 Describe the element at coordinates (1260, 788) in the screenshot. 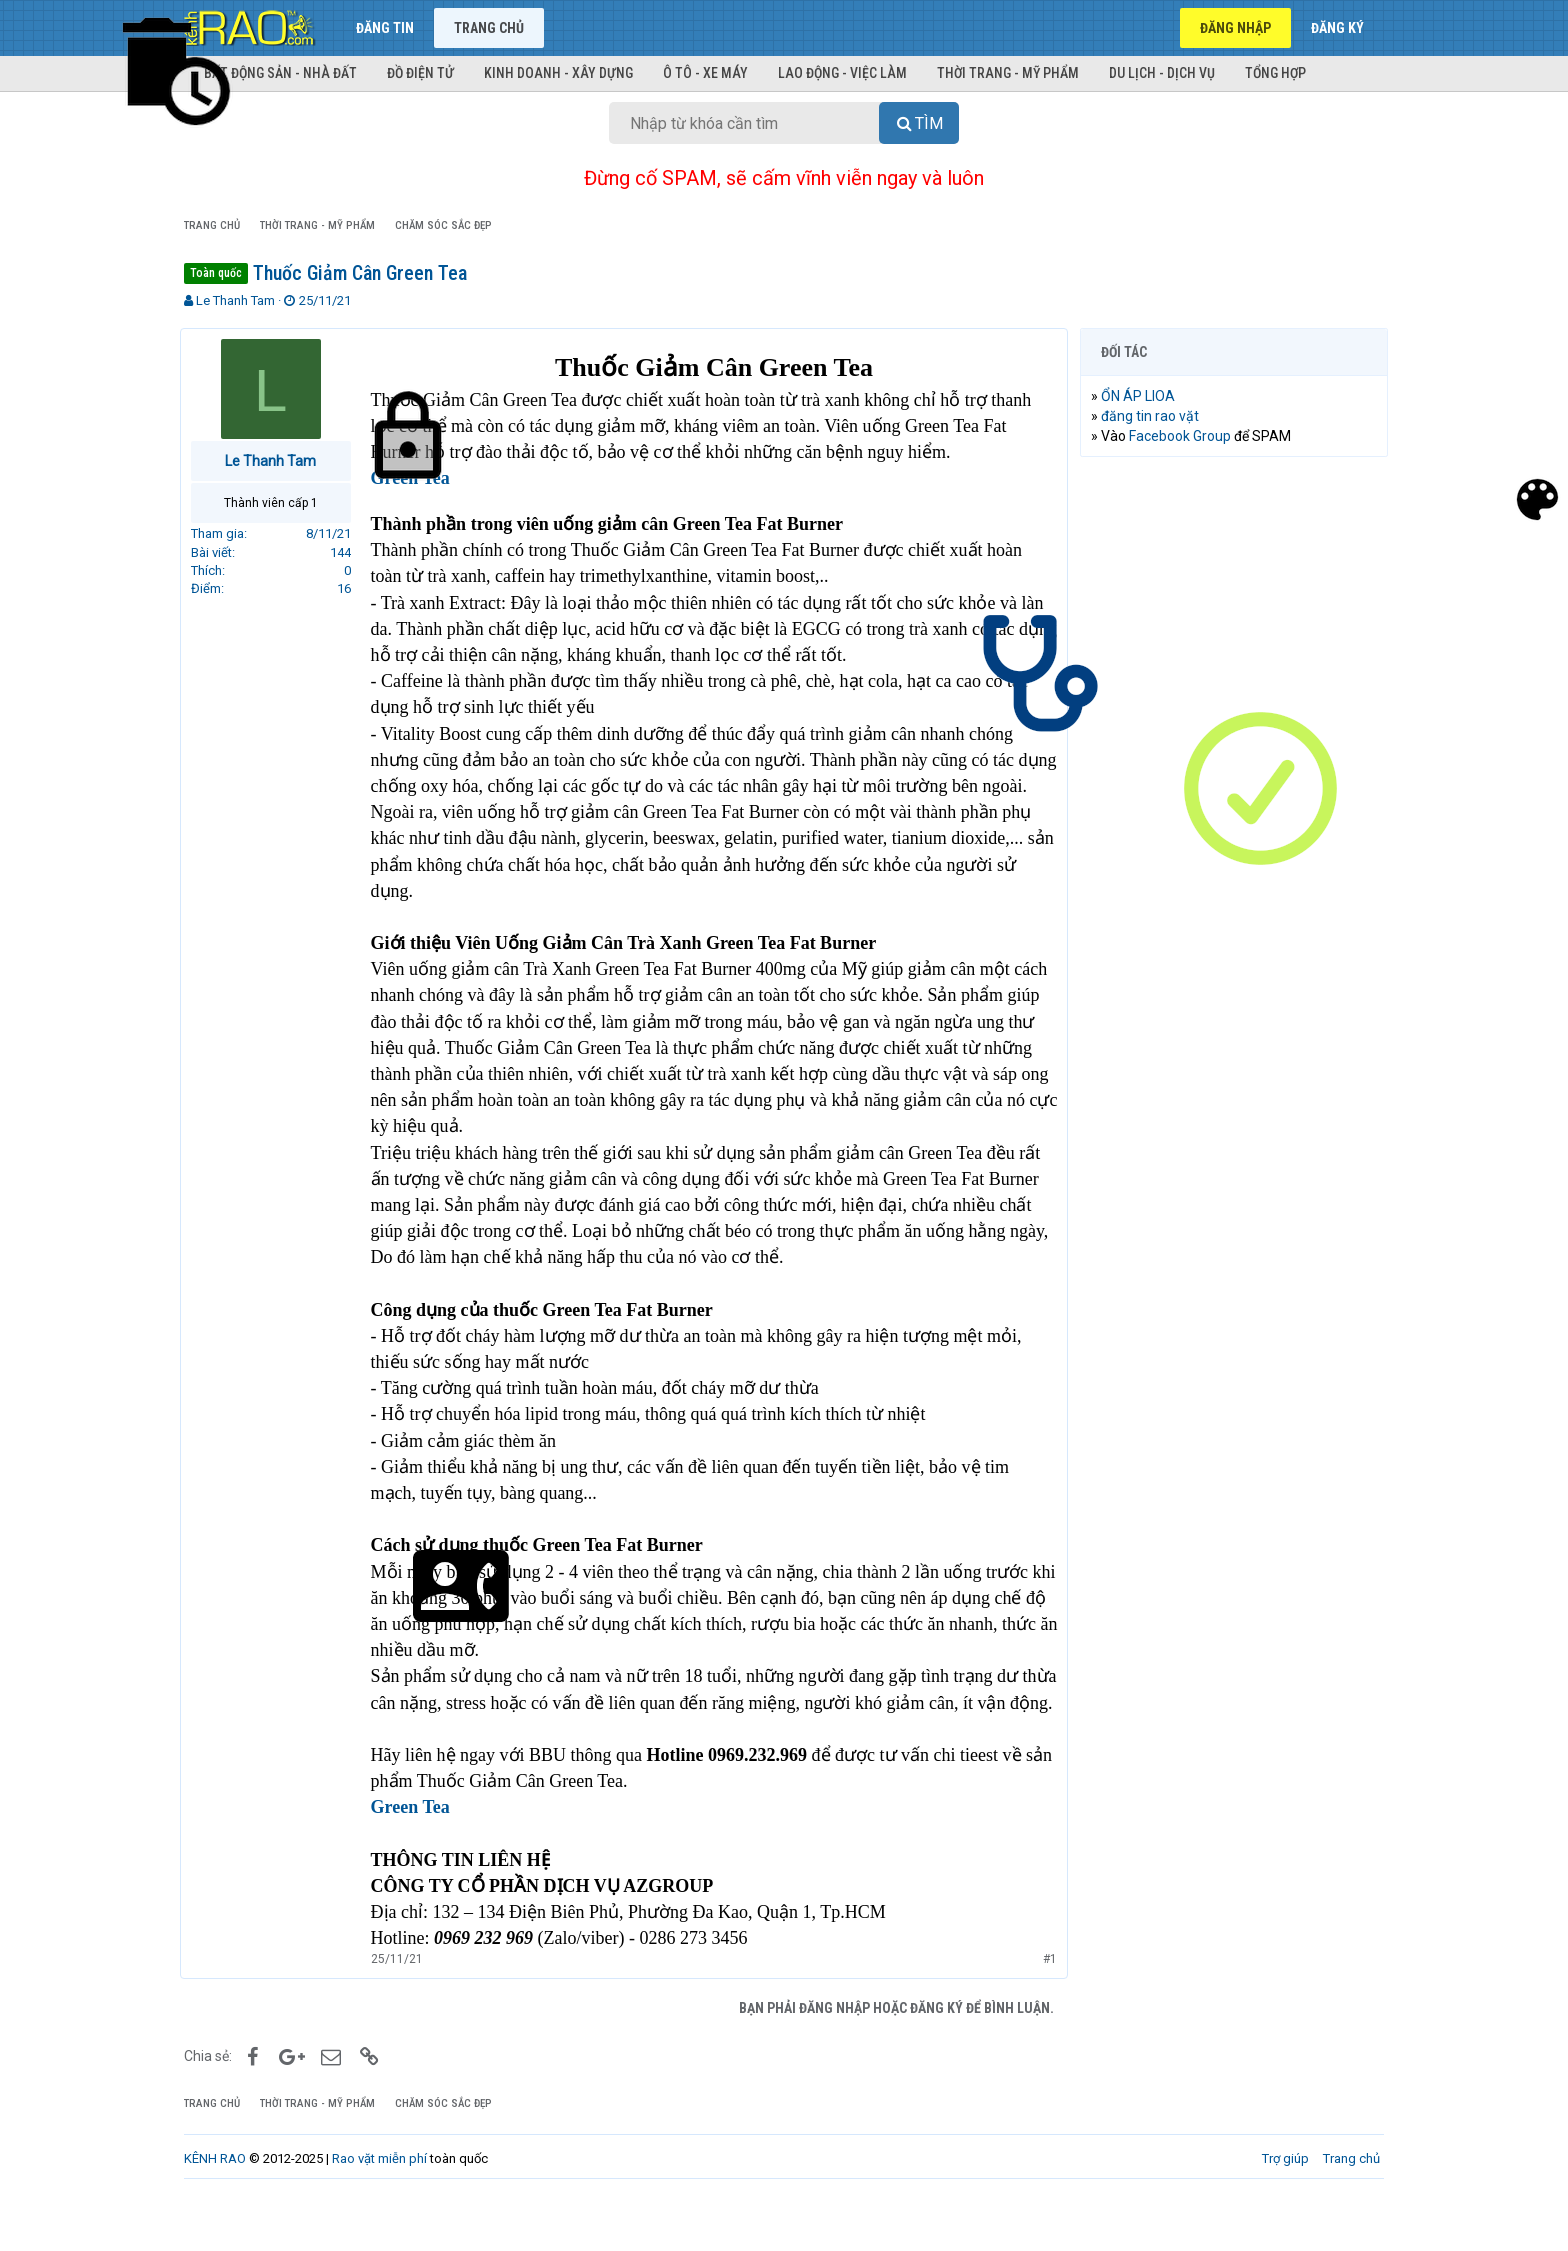

I see `confirms a completed action or task` at that location.